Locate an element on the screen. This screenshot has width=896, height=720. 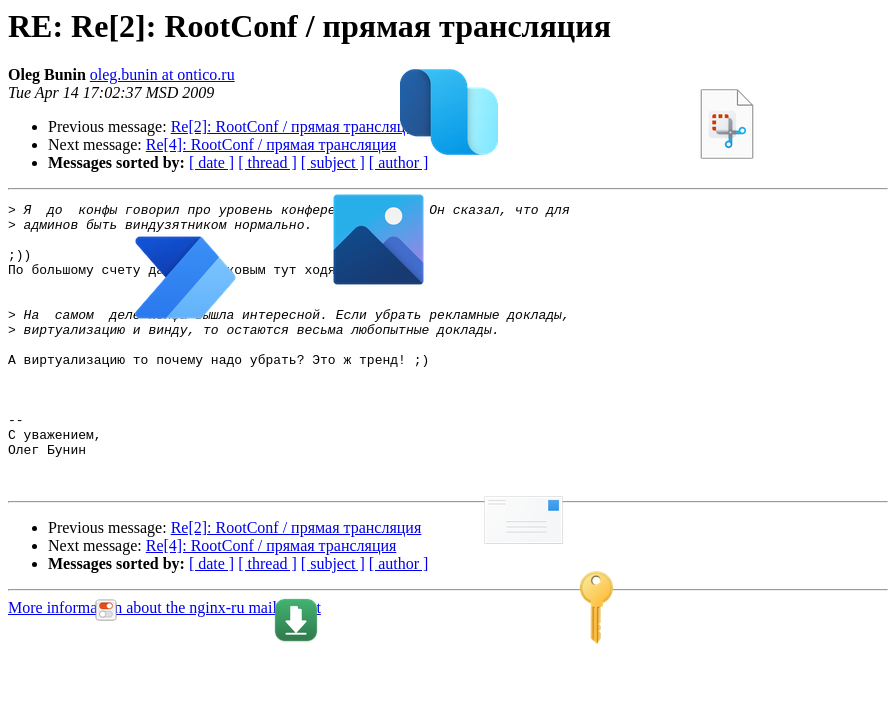
access security or password settings is located at coordinates (596, 607).